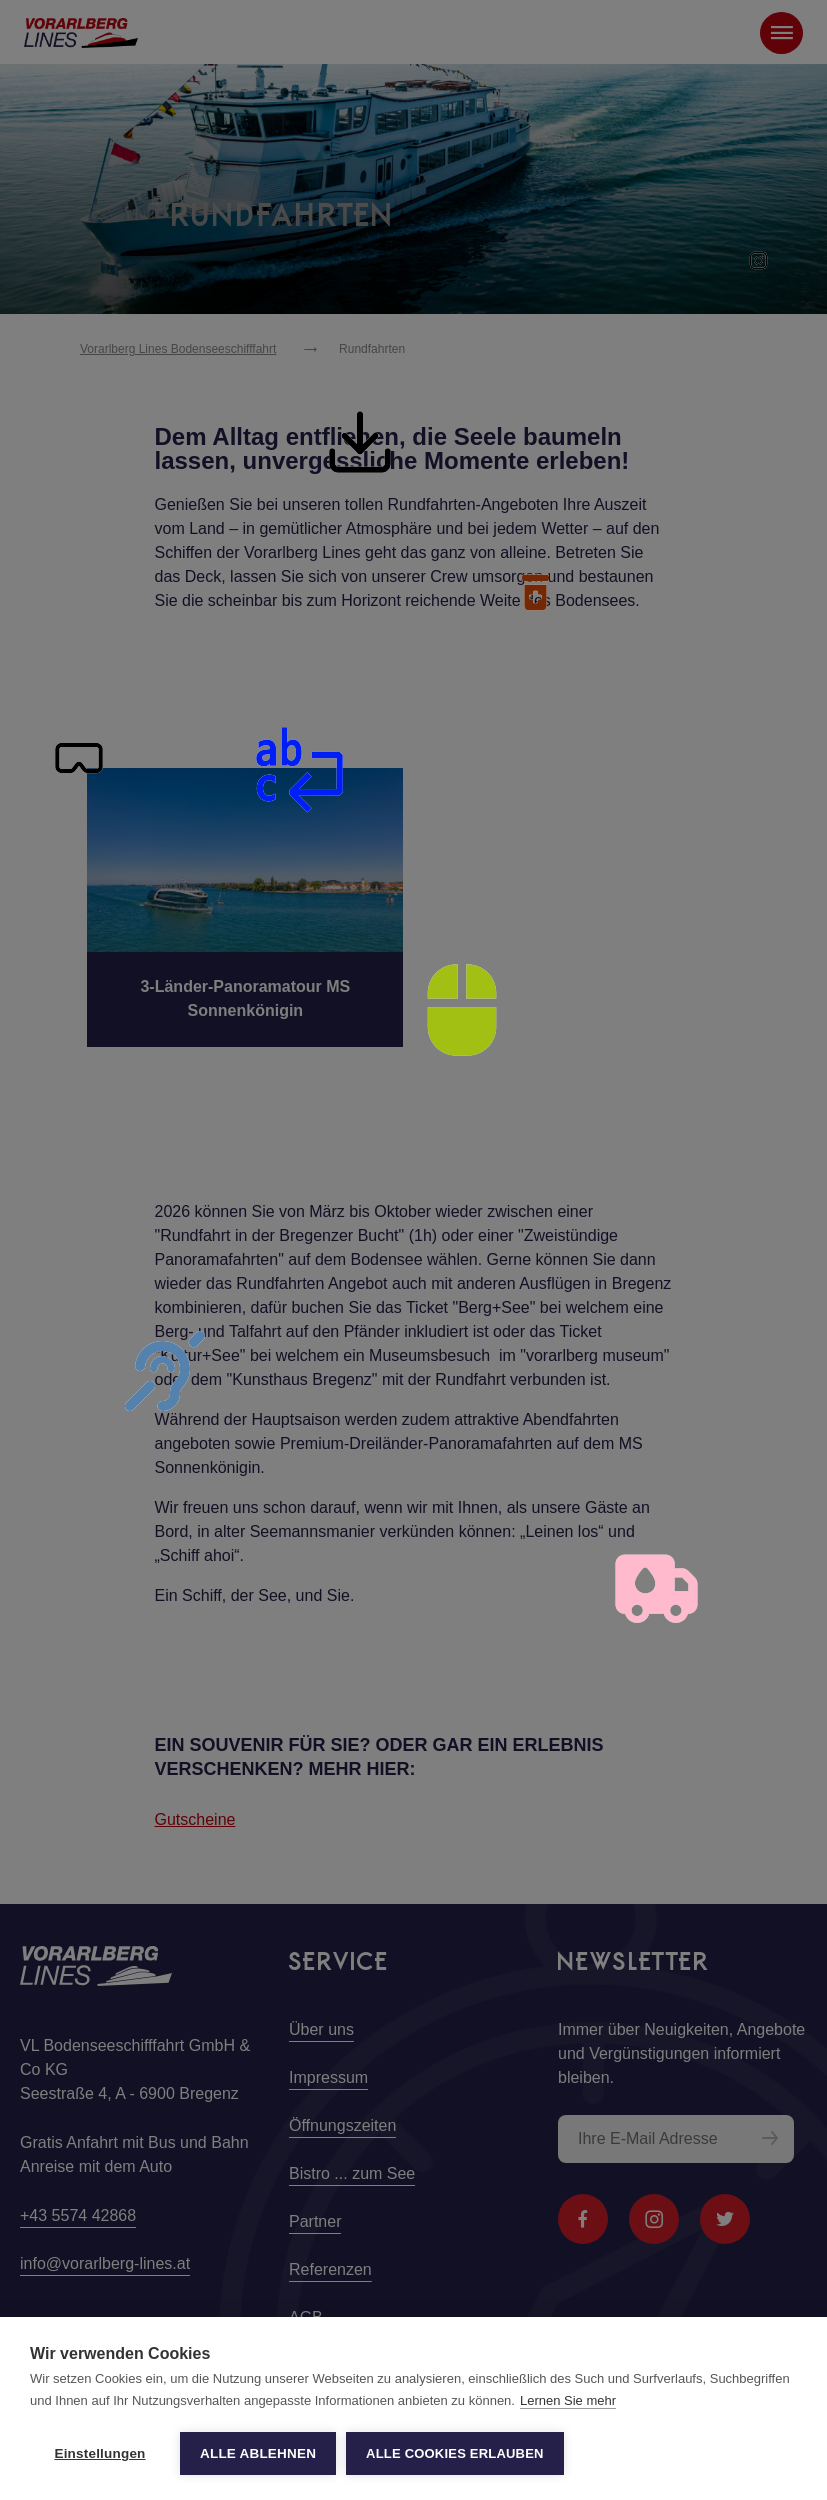 The width and height of the screenshot is (827, 2500). Describe the element at coordinates (758, 260) in the screenshot. I see `open the Instagram app` at that location.